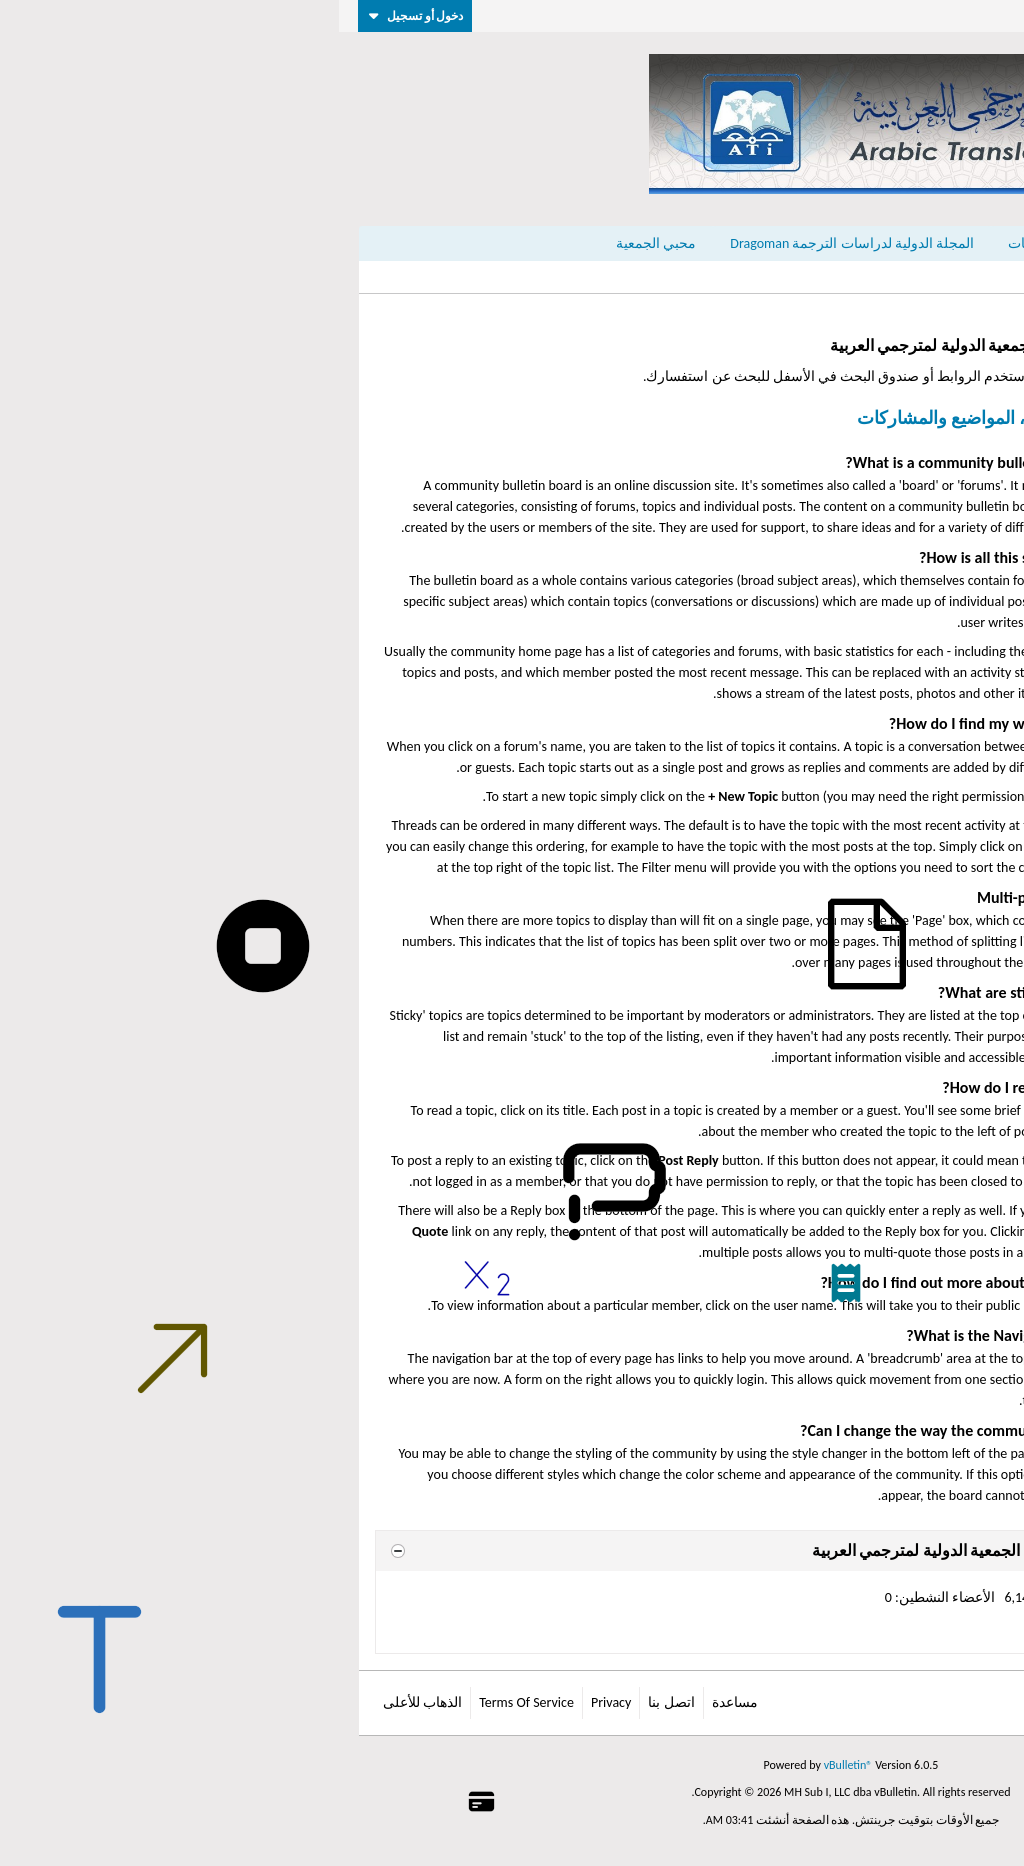  What do you see at coordinates (481, 1801) in the screenshot?
I see `access payment methods` at bounding box center [481, 1801].